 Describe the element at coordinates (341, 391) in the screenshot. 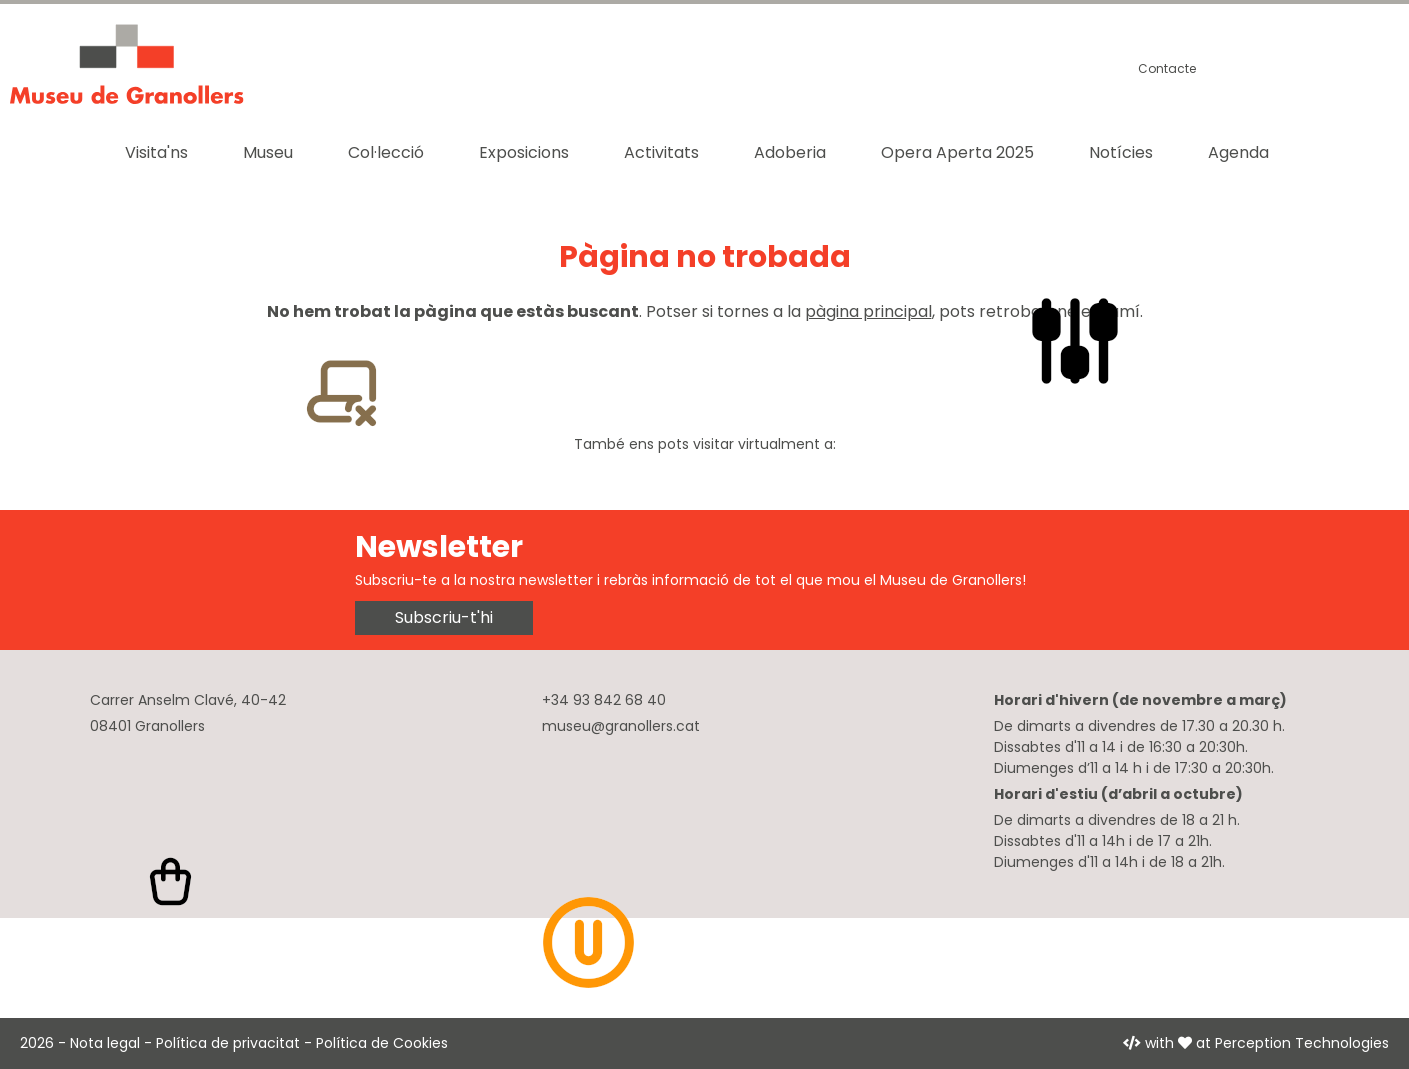

I see `remove or delete a script` at that location.